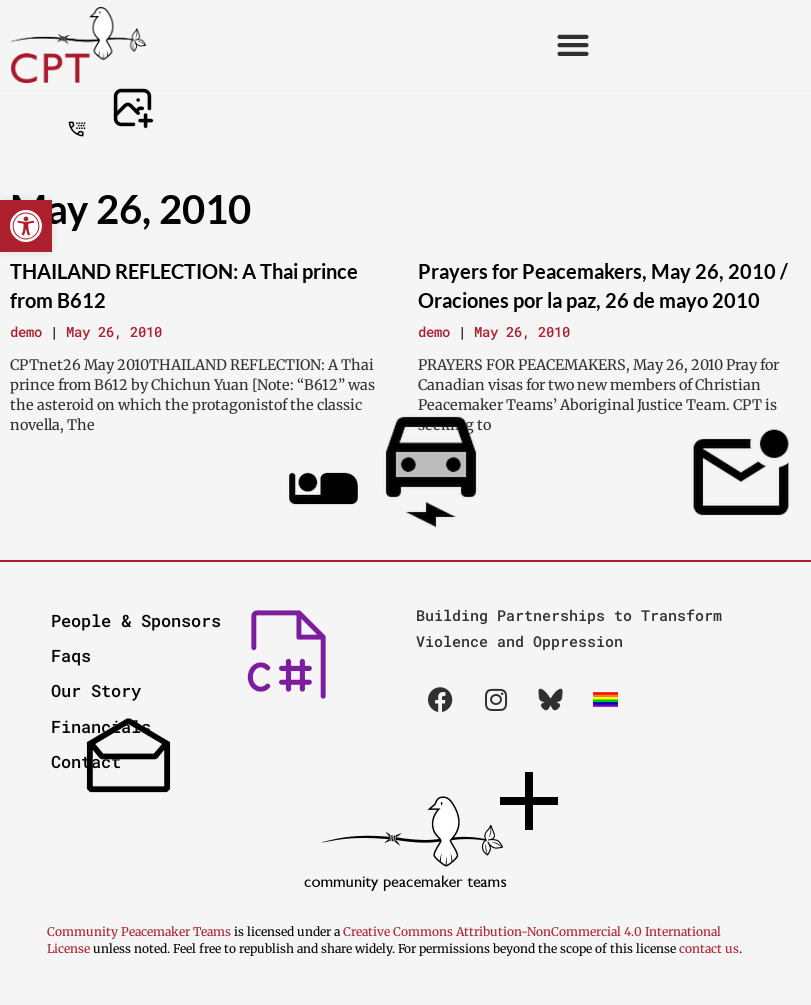 This screenshot has height=1005, width=811. Describe the element at coordinates (323, 488) in the screenshot. I see `select a lie-flat or suite seat option` at that location.